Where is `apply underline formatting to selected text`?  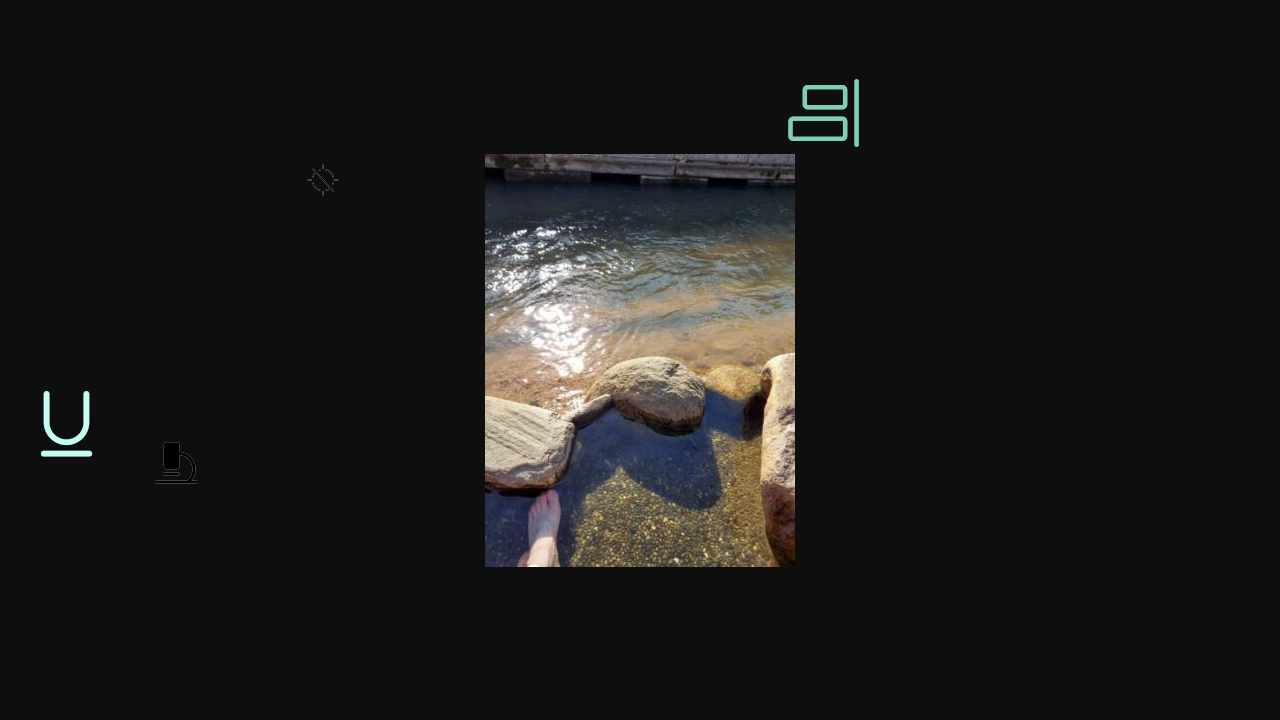
apply underline formatting to selected text is located at coordinates (66, 419).